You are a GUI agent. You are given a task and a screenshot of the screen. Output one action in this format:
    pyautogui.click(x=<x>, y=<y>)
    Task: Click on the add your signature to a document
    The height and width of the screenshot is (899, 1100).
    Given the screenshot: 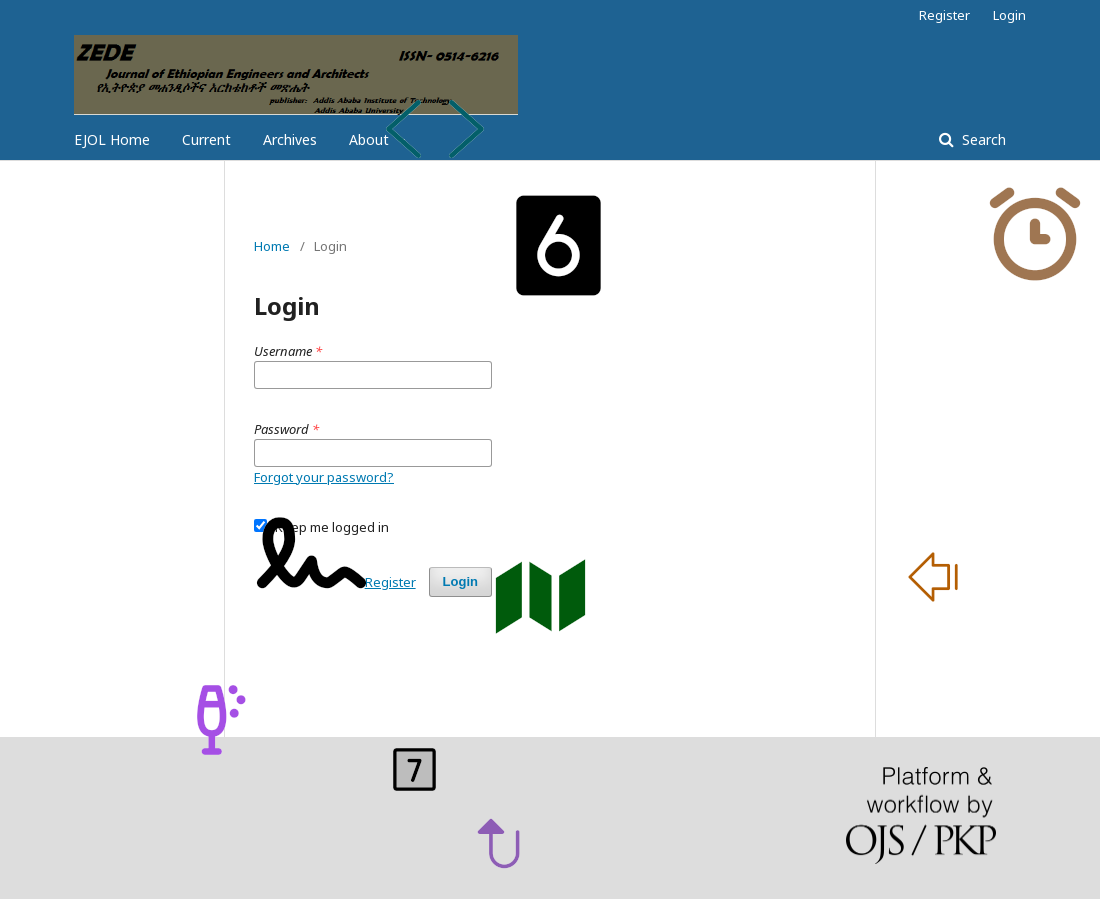 What is the action you would take?
    pyautogui.click(x=311, y=555)
    